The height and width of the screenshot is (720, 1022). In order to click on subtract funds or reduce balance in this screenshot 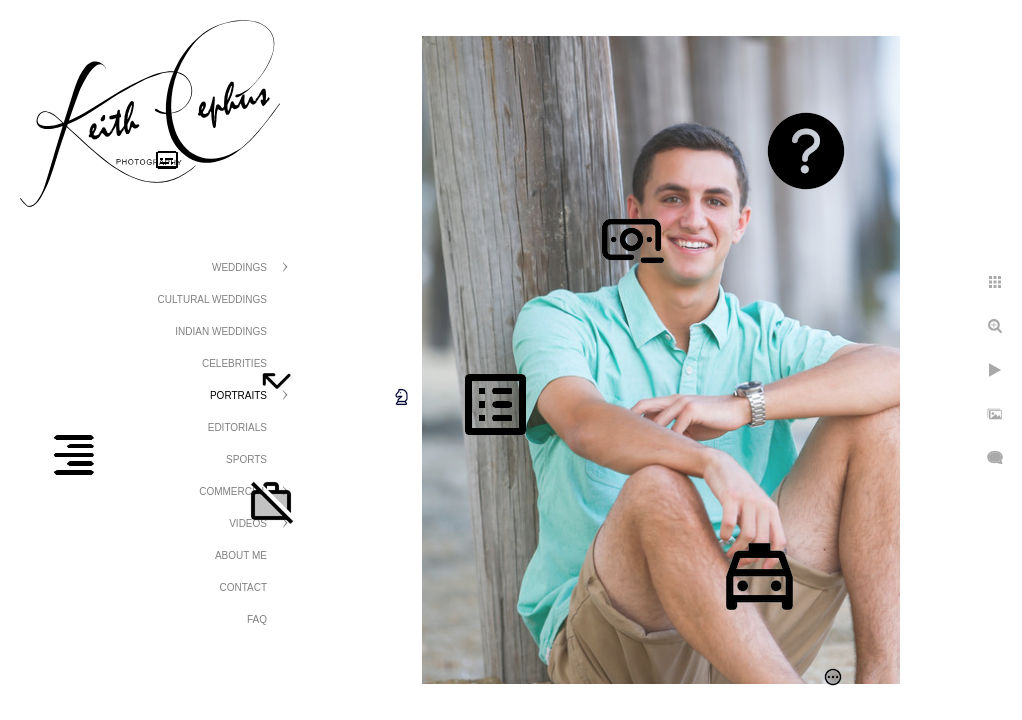, I will do `click(631, 239)`.